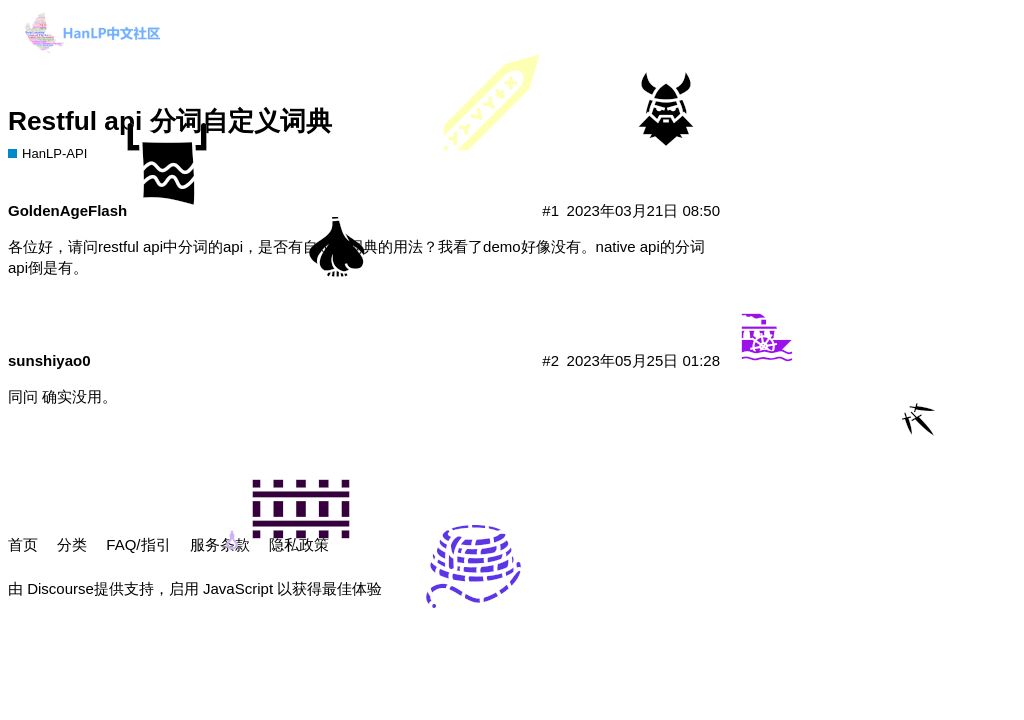 This screenshot has height=720, width=1024. Describe the element at coordinates (666, 109) in the screenshot. I see `select dwarf character class` at that location.